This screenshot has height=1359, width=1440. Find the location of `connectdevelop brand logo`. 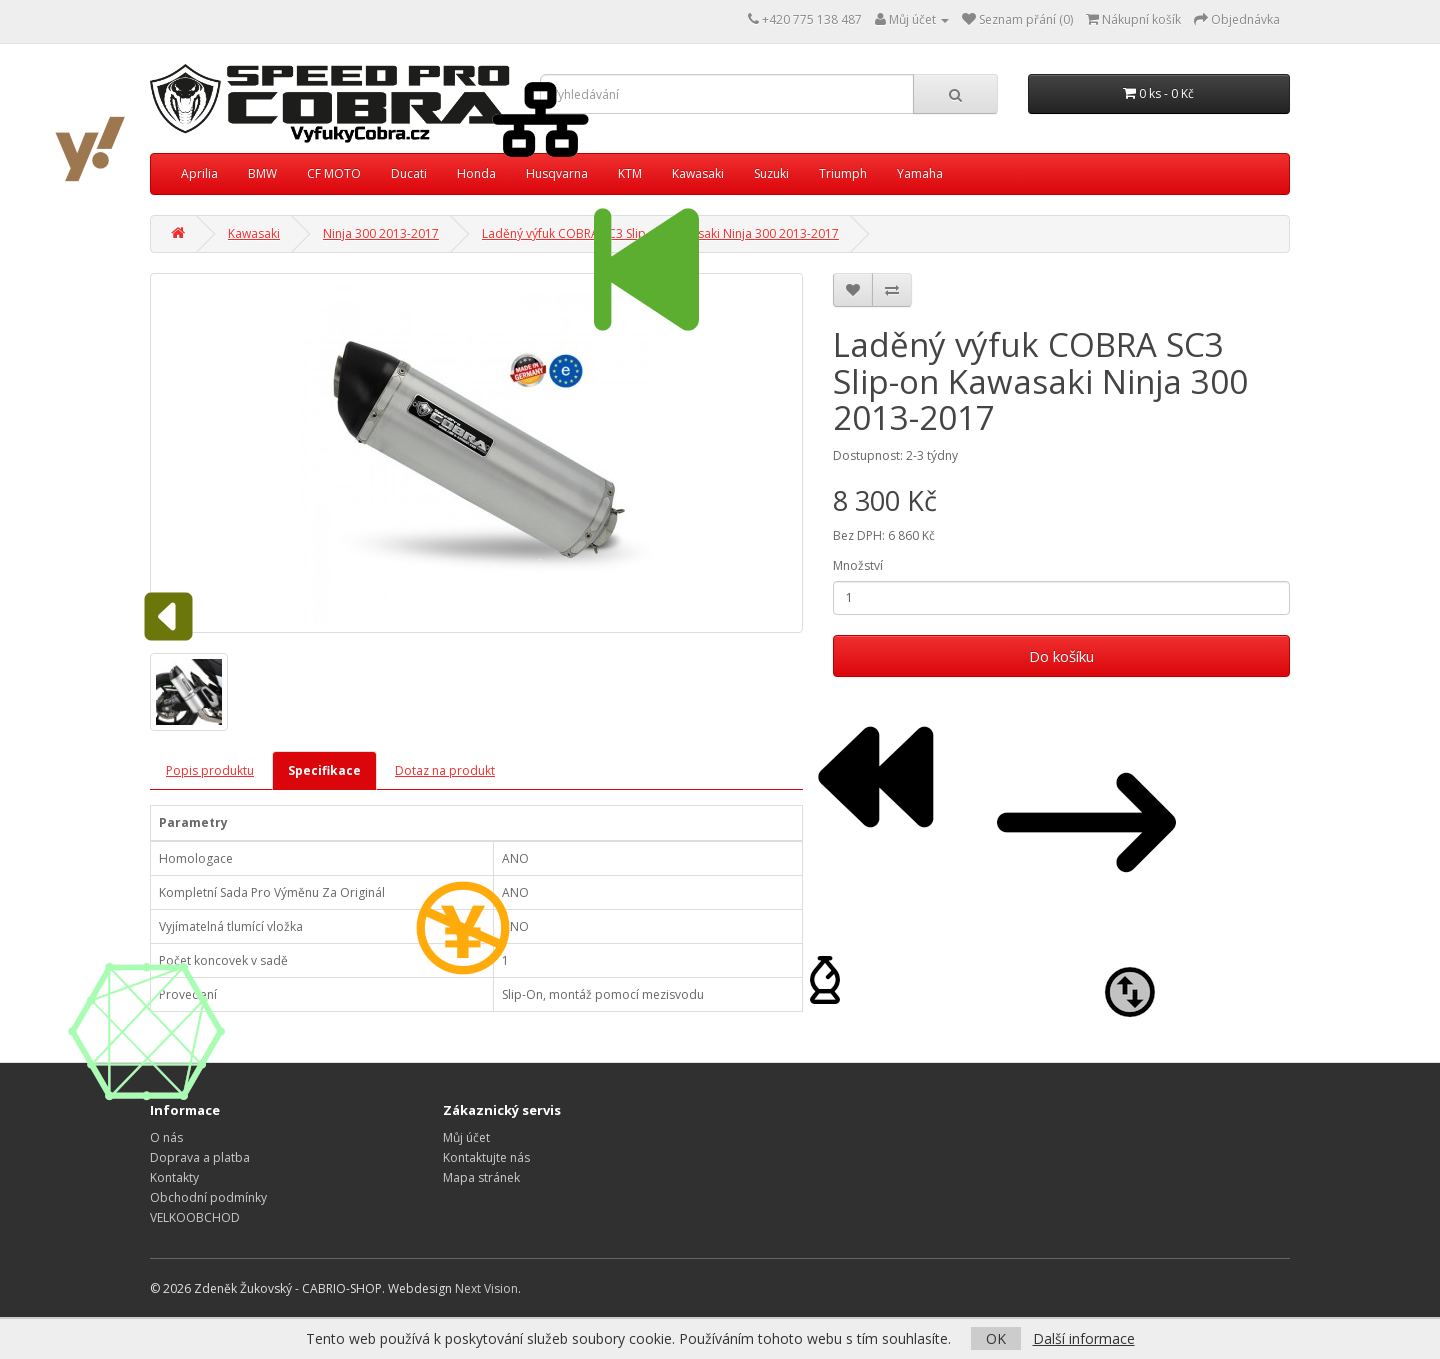

connectdevelop brand logo is located at coordinates (146, 1031).